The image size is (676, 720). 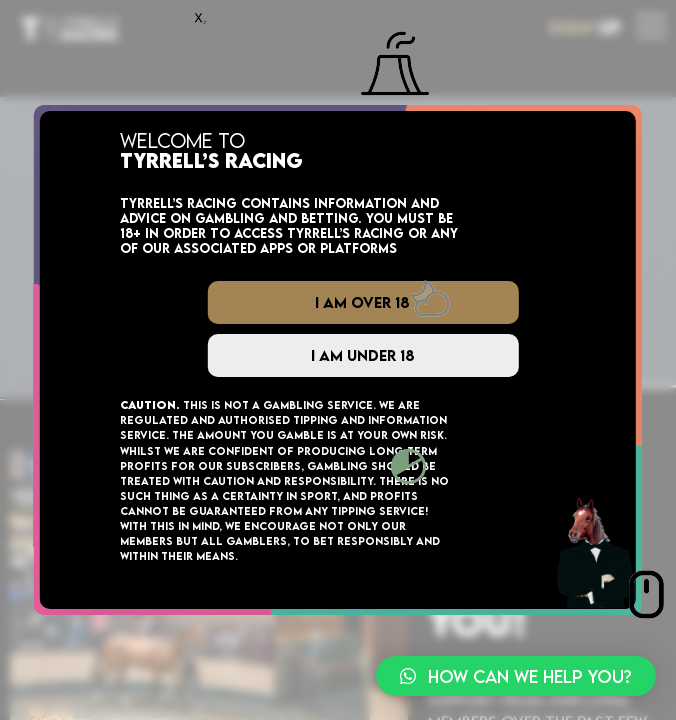 What do you see at coordinates (395, 68) in the screenshot?
I see `view nuclear power plant information` at bounding box center [395, 68].